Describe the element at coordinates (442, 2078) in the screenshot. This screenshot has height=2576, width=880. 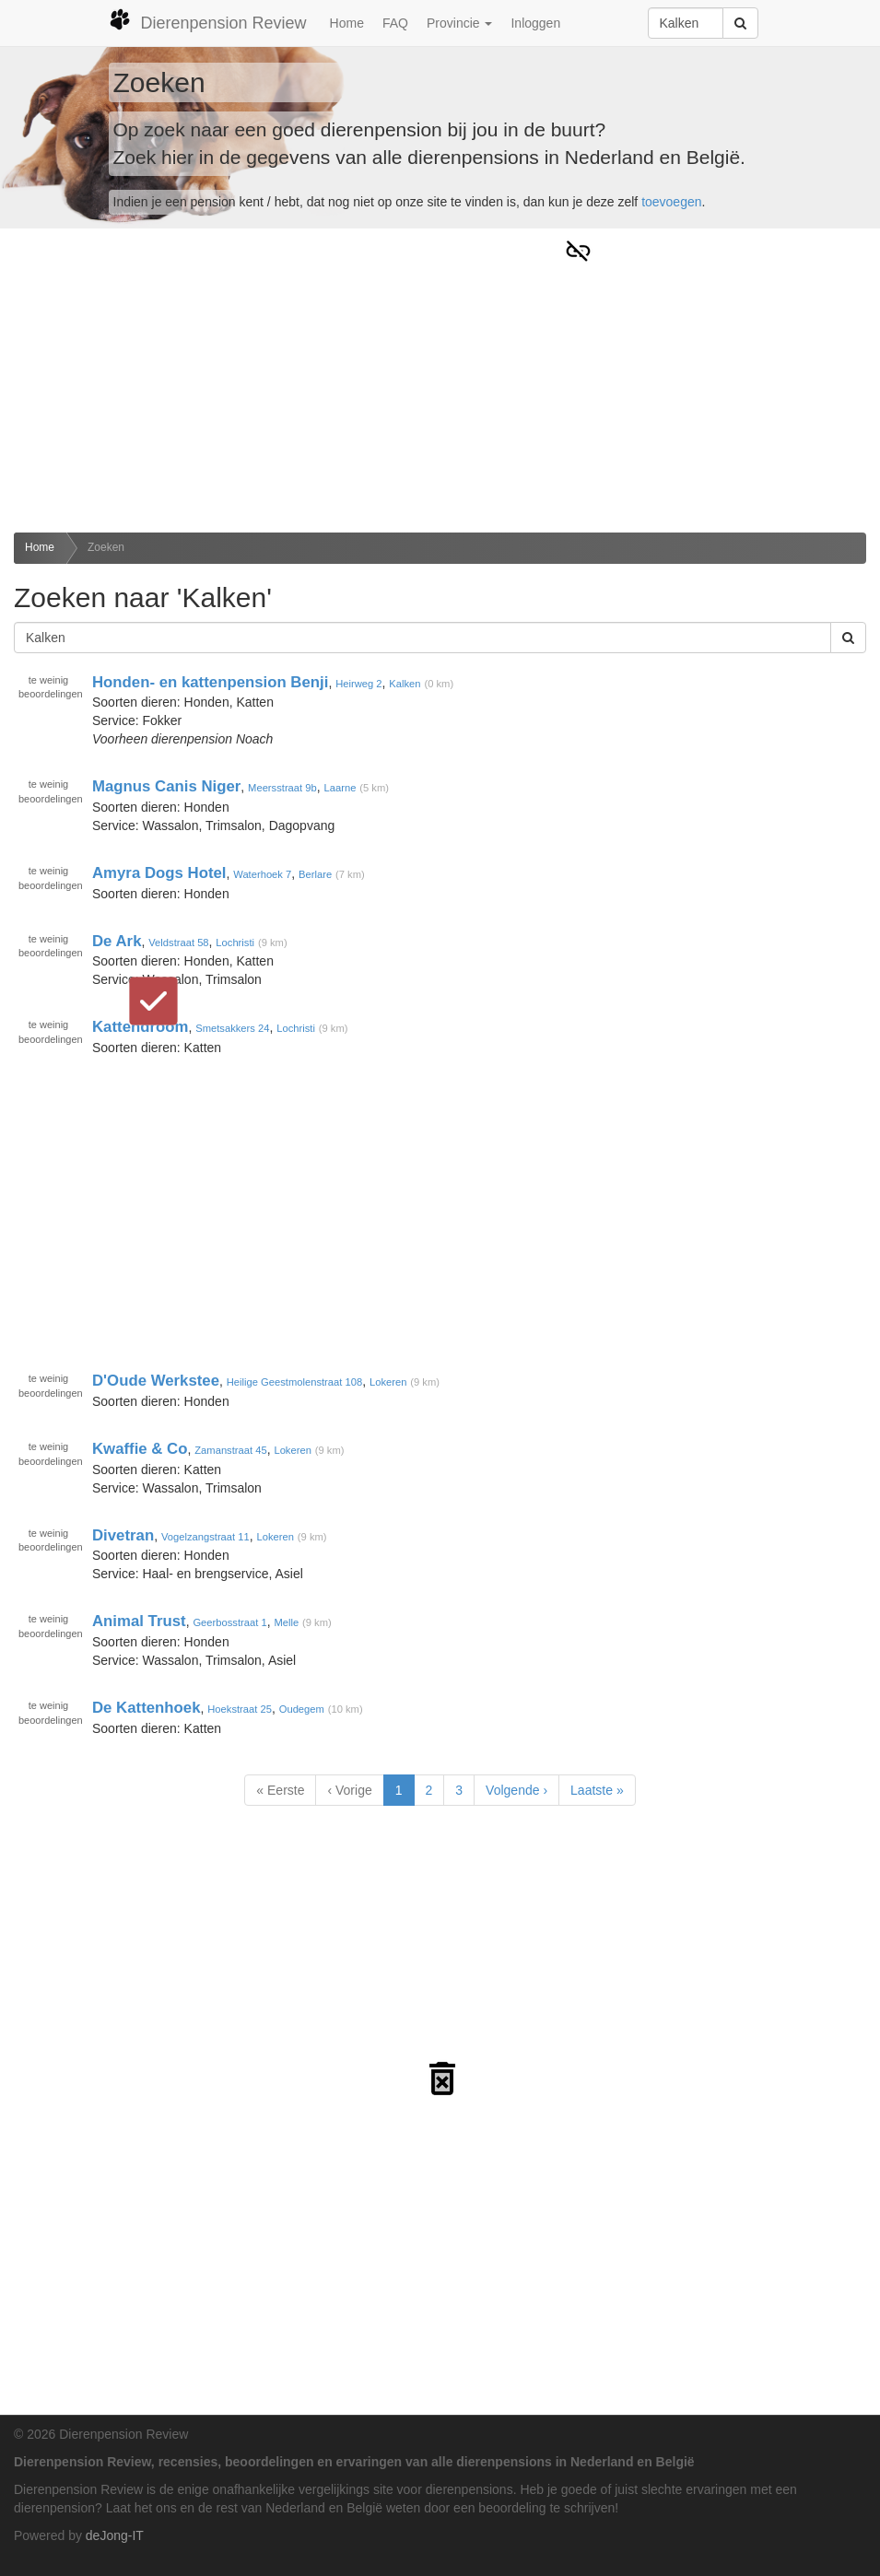
I see `permanently delete an item` at that location.